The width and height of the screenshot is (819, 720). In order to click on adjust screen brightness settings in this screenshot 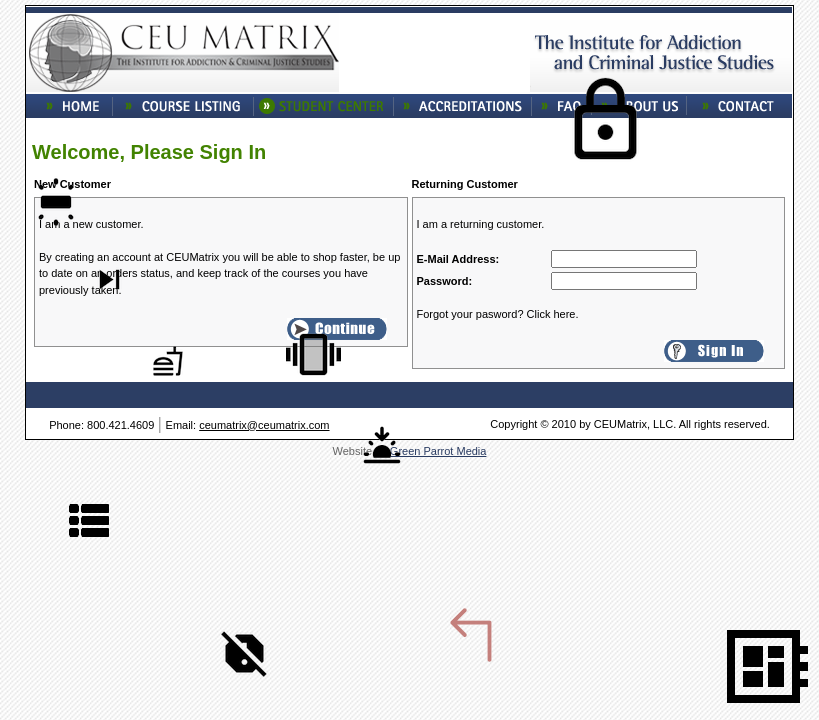, I will do `click(56, 202)`.